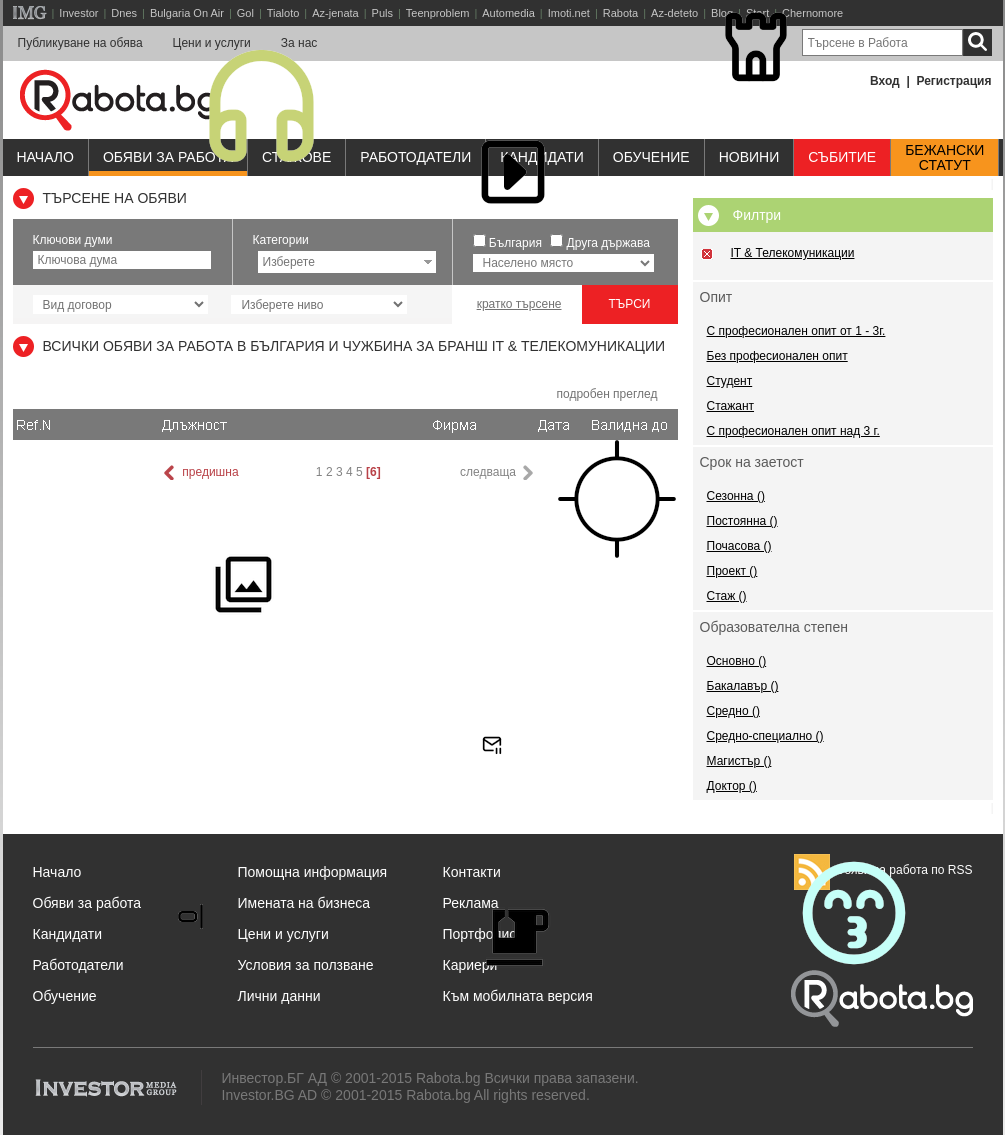 This screenshot has height=1135, width=1005. I want to click on access food and beverage emoji category, so click(517, 937).